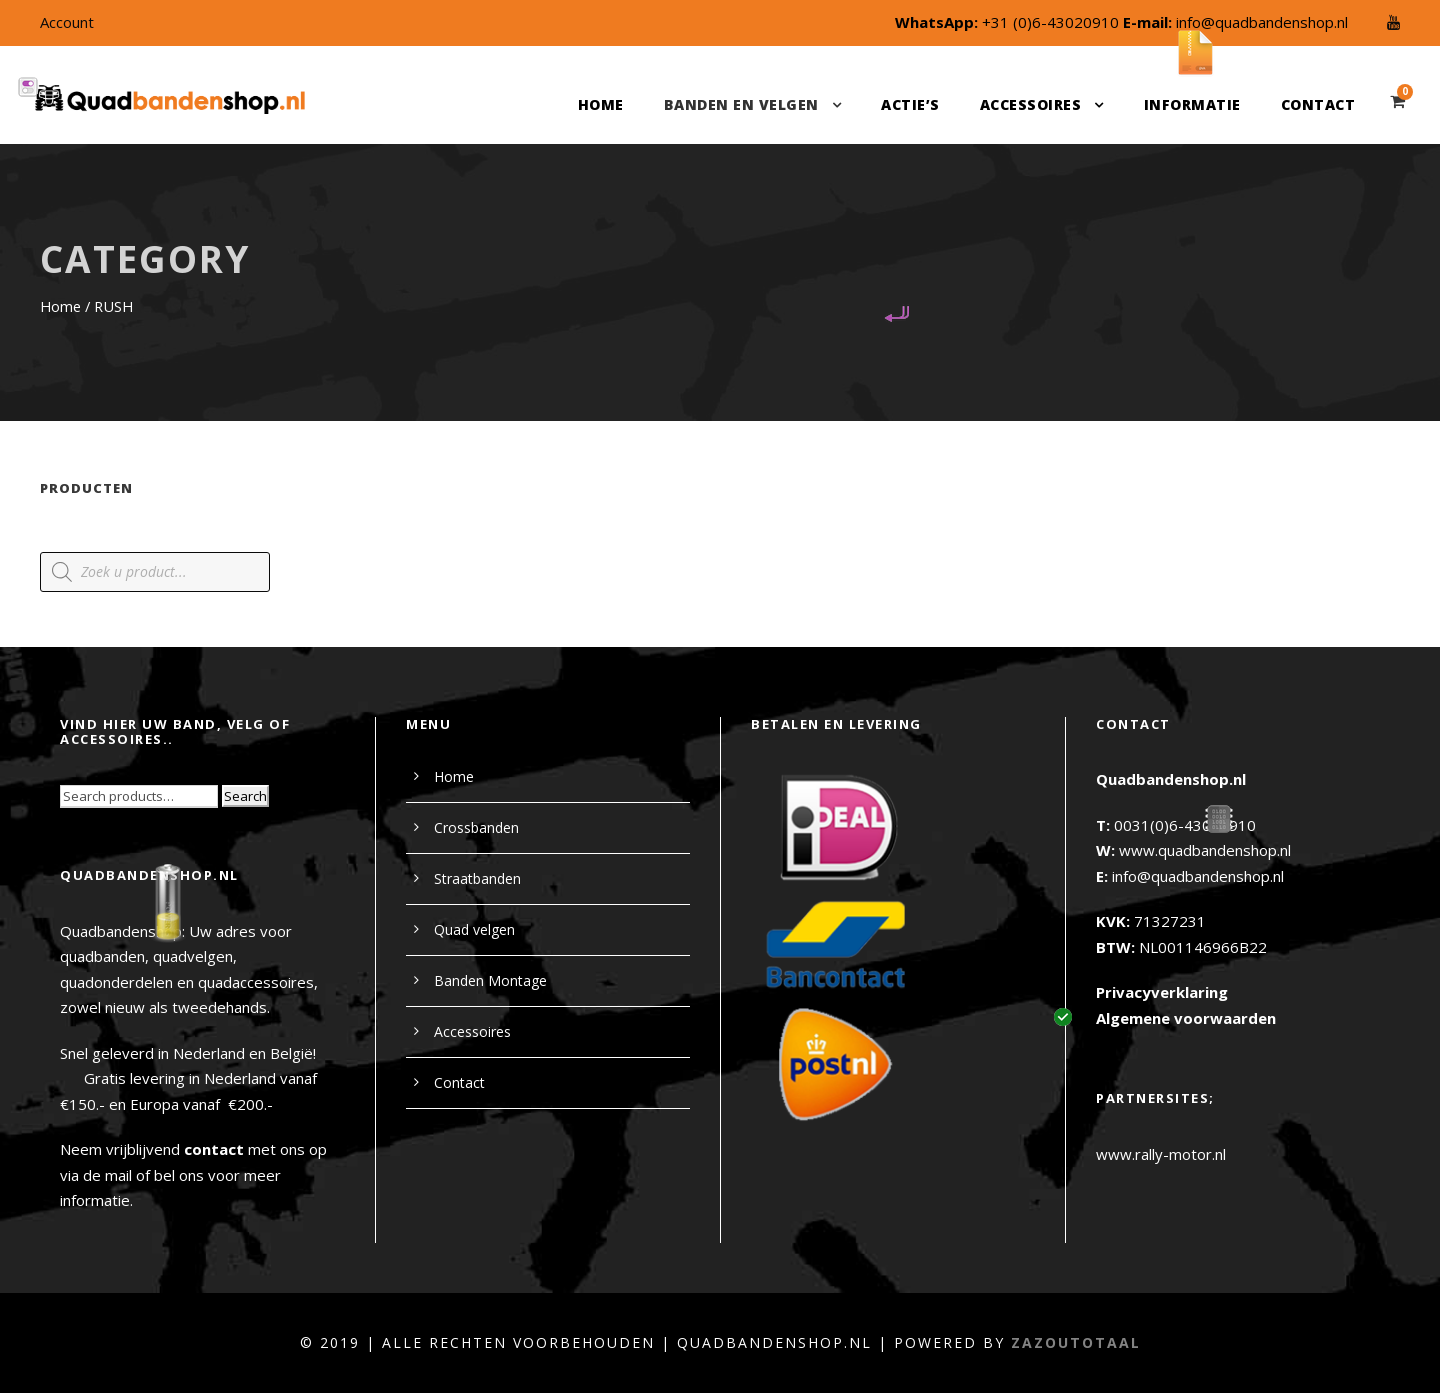 The image size is (1440, 1393). I want to click on confirm or accept an action, so click(1063, 1017).